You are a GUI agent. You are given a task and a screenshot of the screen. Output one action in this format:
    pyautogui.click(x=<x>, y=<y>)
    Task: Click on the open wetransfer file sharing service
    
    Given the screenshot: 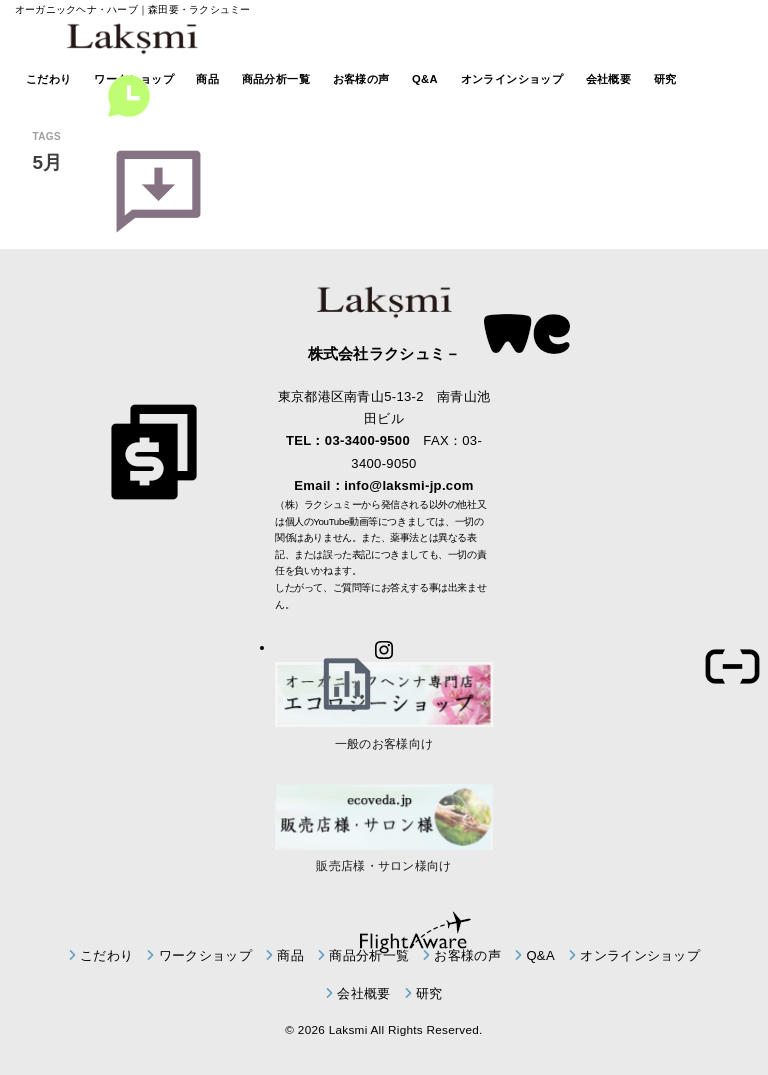 What is the action you would take?
    pyautogui.click(x=527, y=334)
    